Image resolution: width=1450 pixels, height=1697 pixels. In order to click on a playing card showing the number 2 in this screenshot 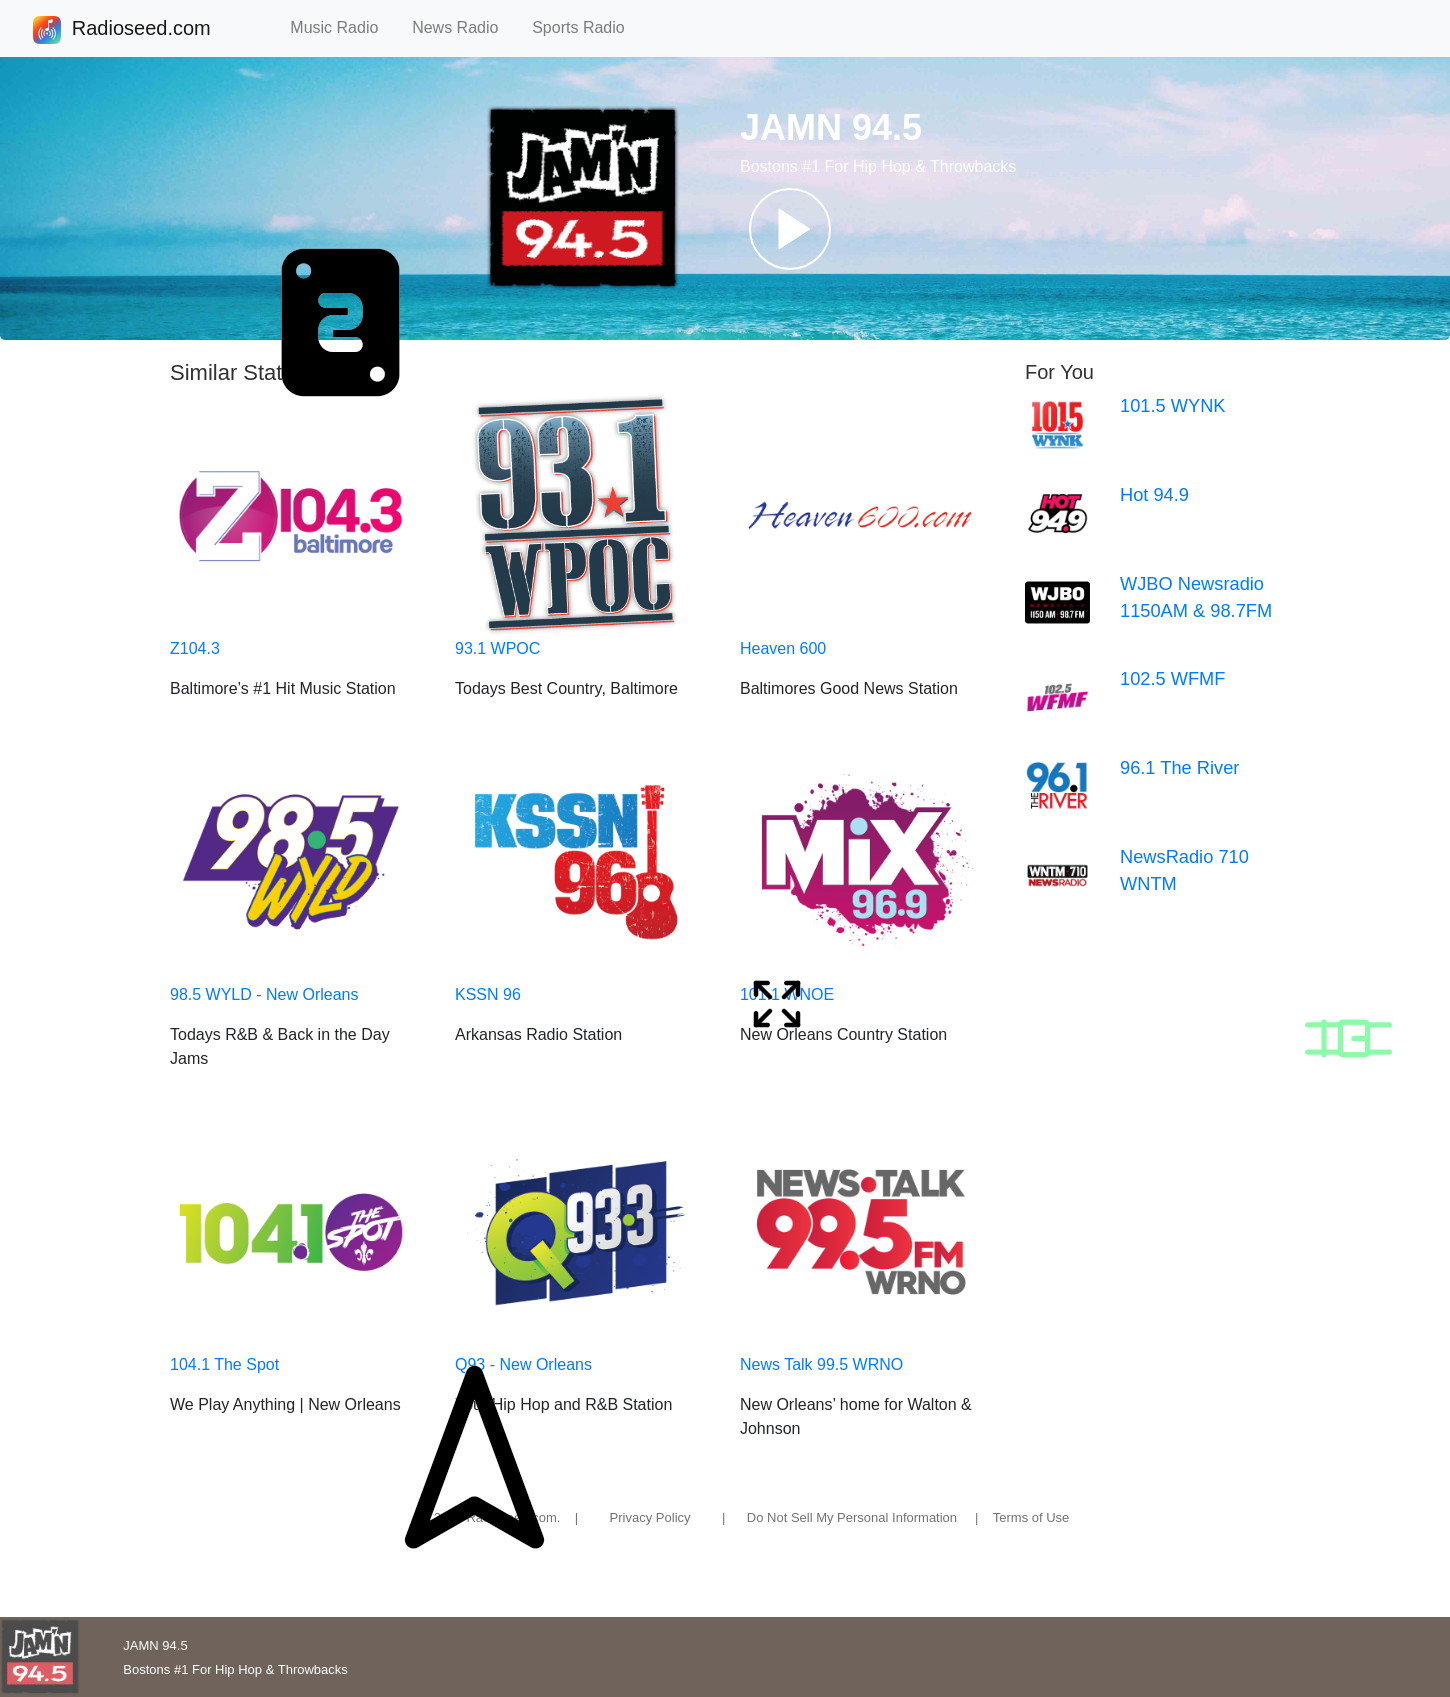, I will do `click(340, 322)`.